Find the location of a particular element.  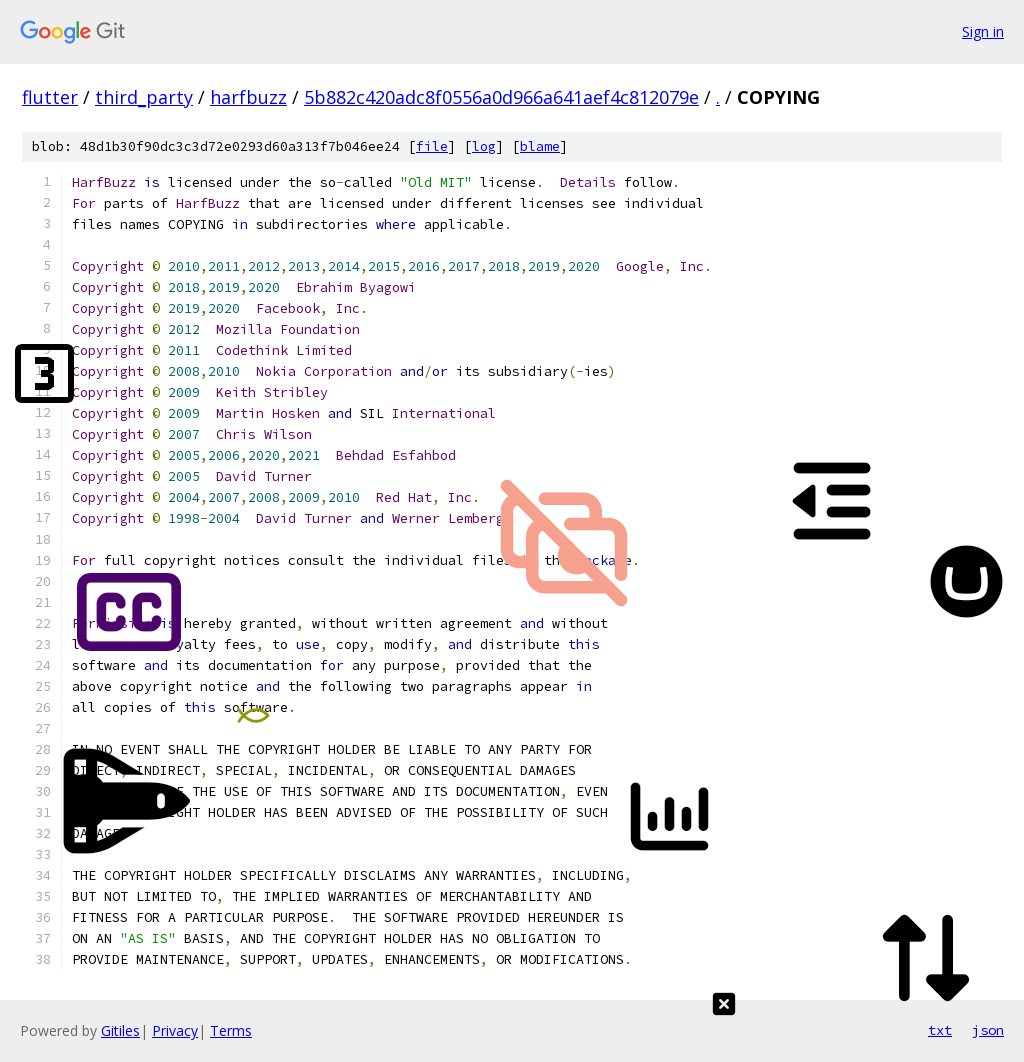

ichthys or christian fish symbol is located at coordinates (253, 715).